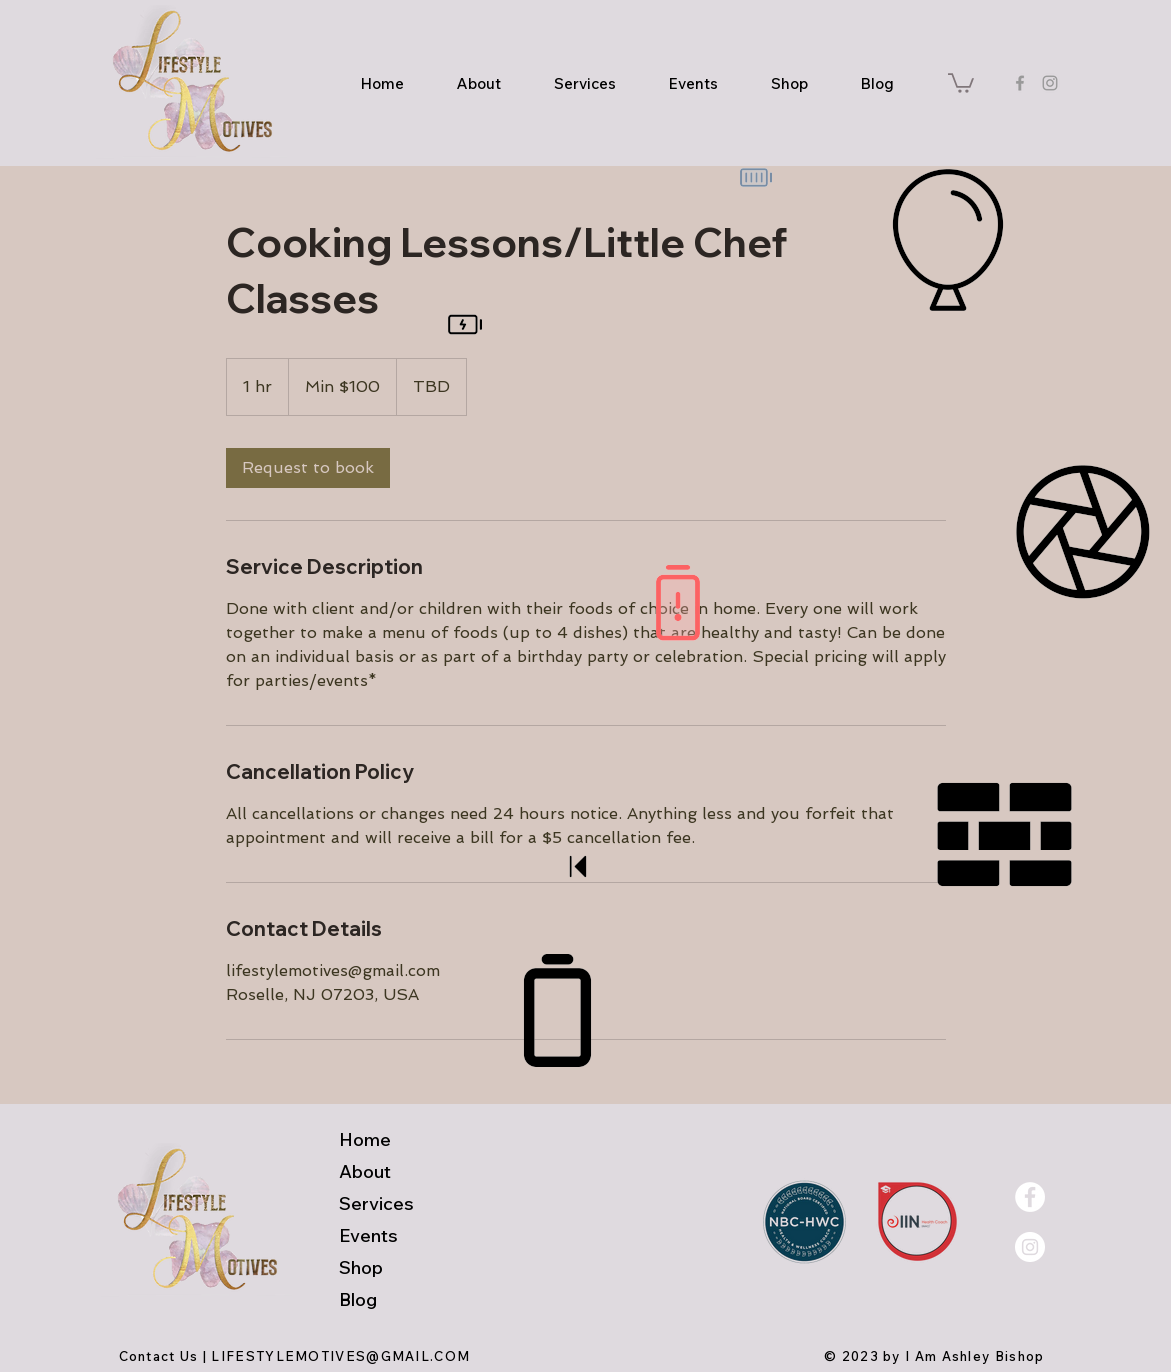 The image size is (1171, 1372). I want to click on go to previous track or beginning, so click(577, 866).